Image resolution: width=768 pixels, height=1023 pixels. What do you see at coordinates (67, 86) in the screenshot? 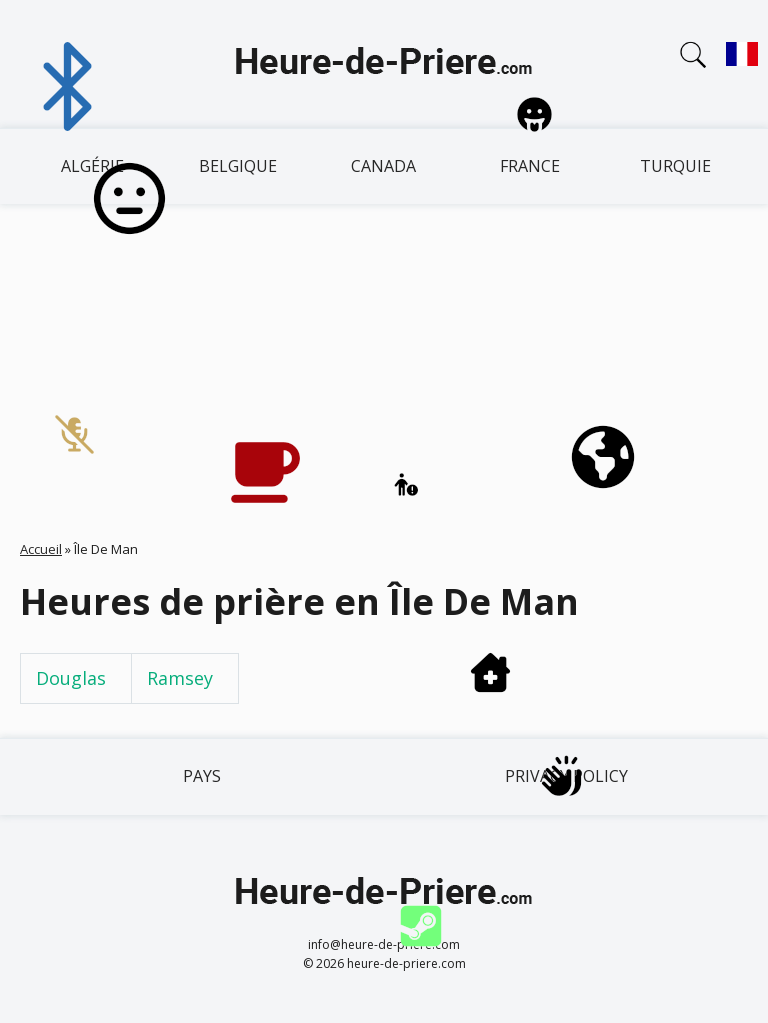
I see `toggle bluetooth connectivity` at bounding box center [67, 86].